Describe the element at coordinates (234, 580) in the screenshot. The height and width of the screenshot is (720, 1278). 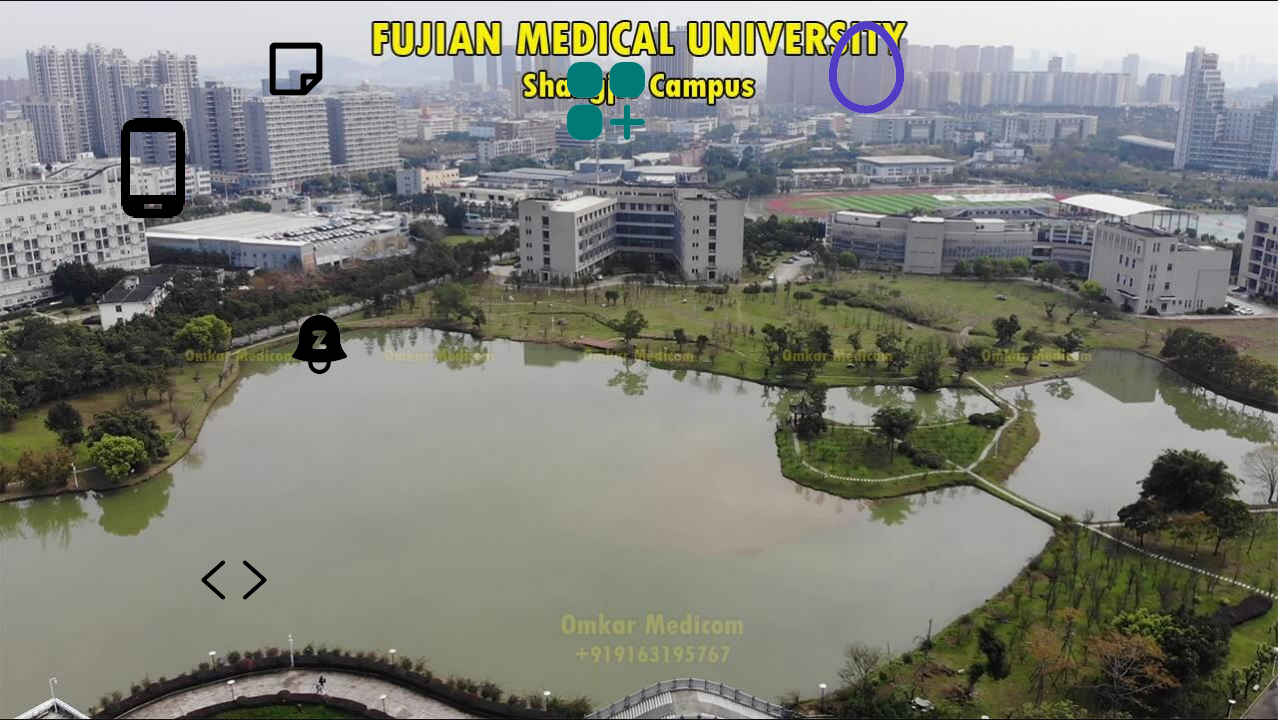
I see `view or edit source code` at that location.